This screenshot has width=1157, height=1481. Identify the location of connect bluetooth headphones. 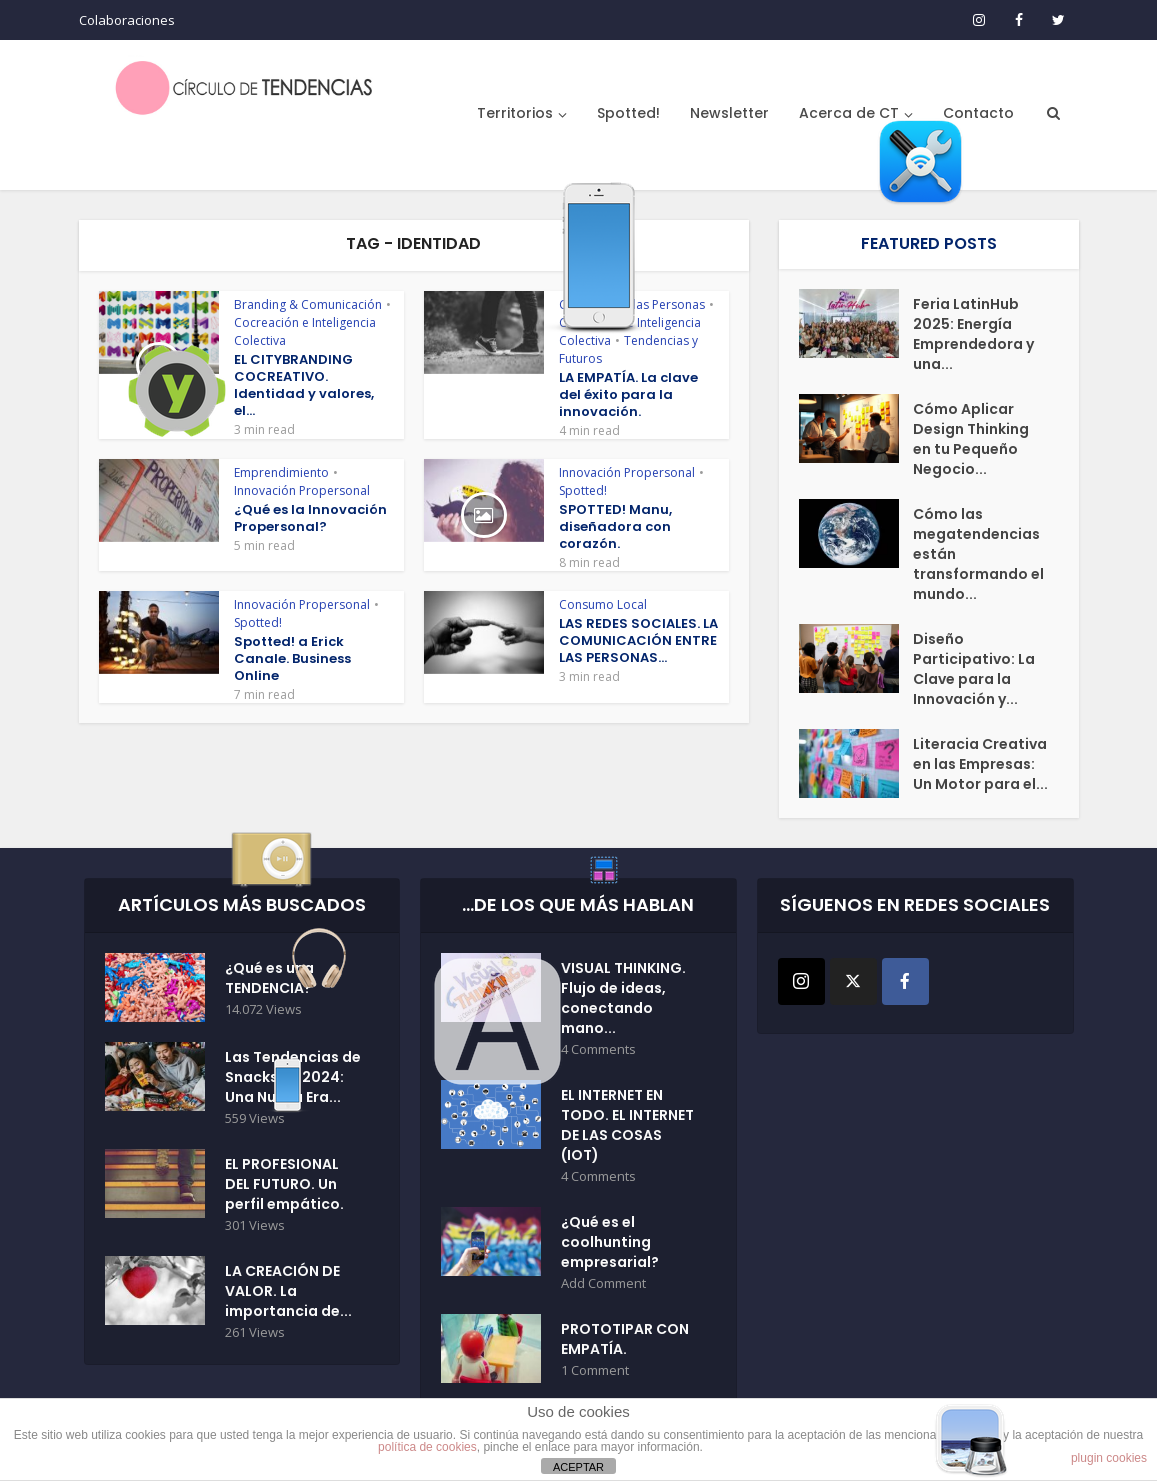
(319, 958).